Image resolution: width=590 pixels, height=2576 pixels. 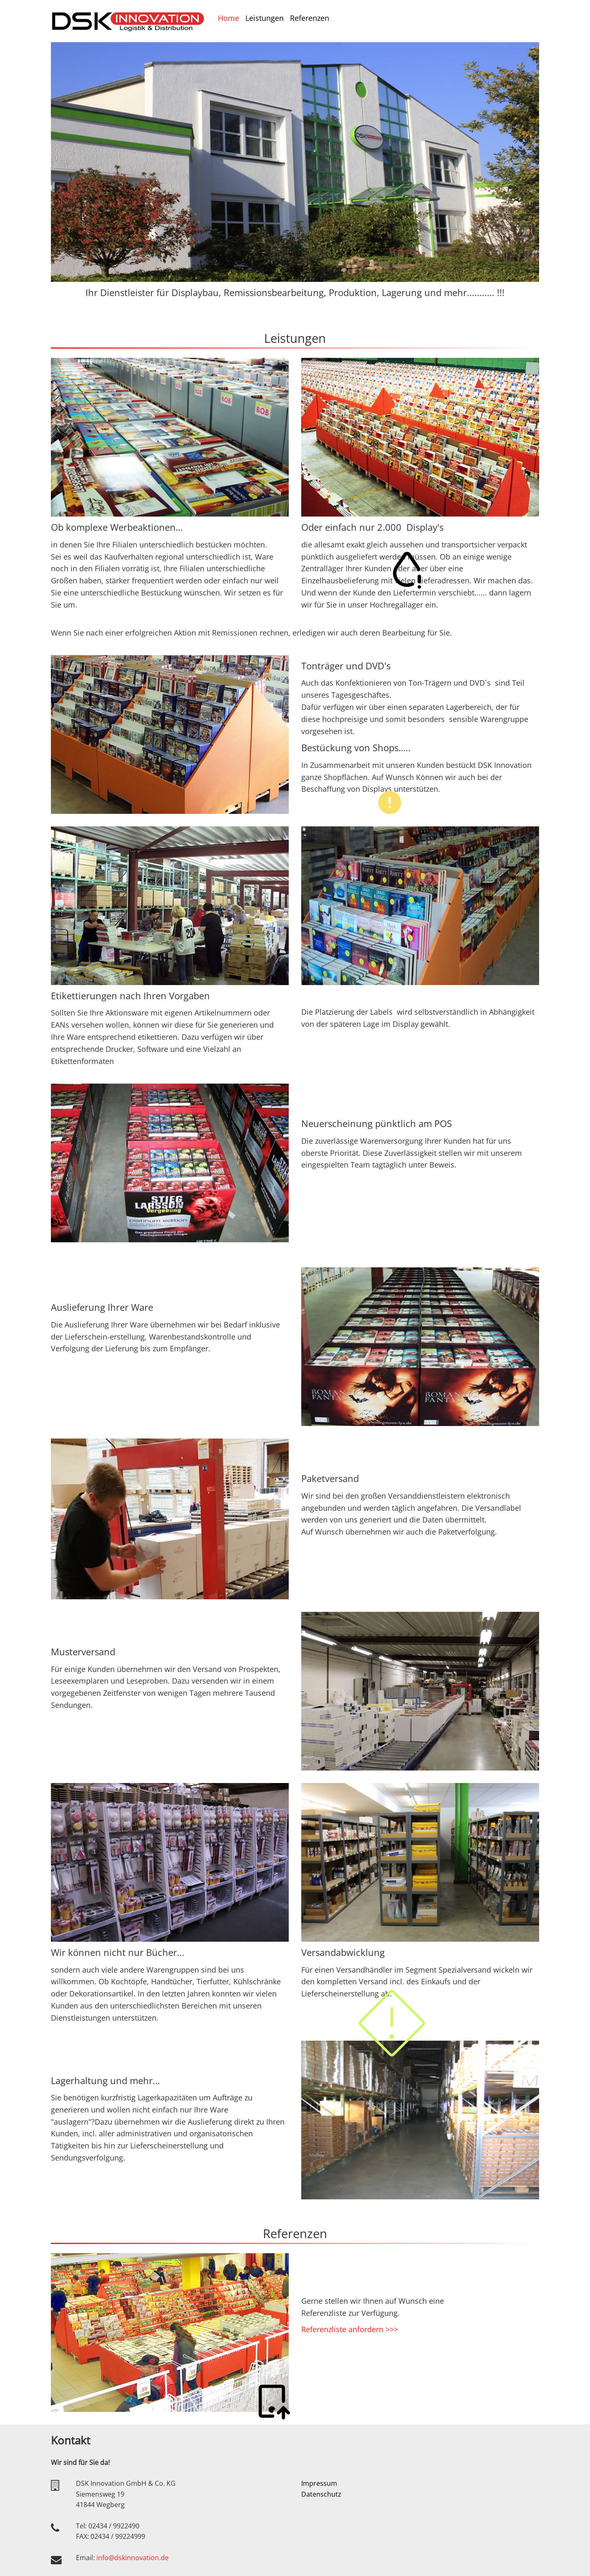 What do you see at coordinates (481, 1619) in the screenshot?
I see `send a prayer or blessing` at bounding box center [481, 1619].